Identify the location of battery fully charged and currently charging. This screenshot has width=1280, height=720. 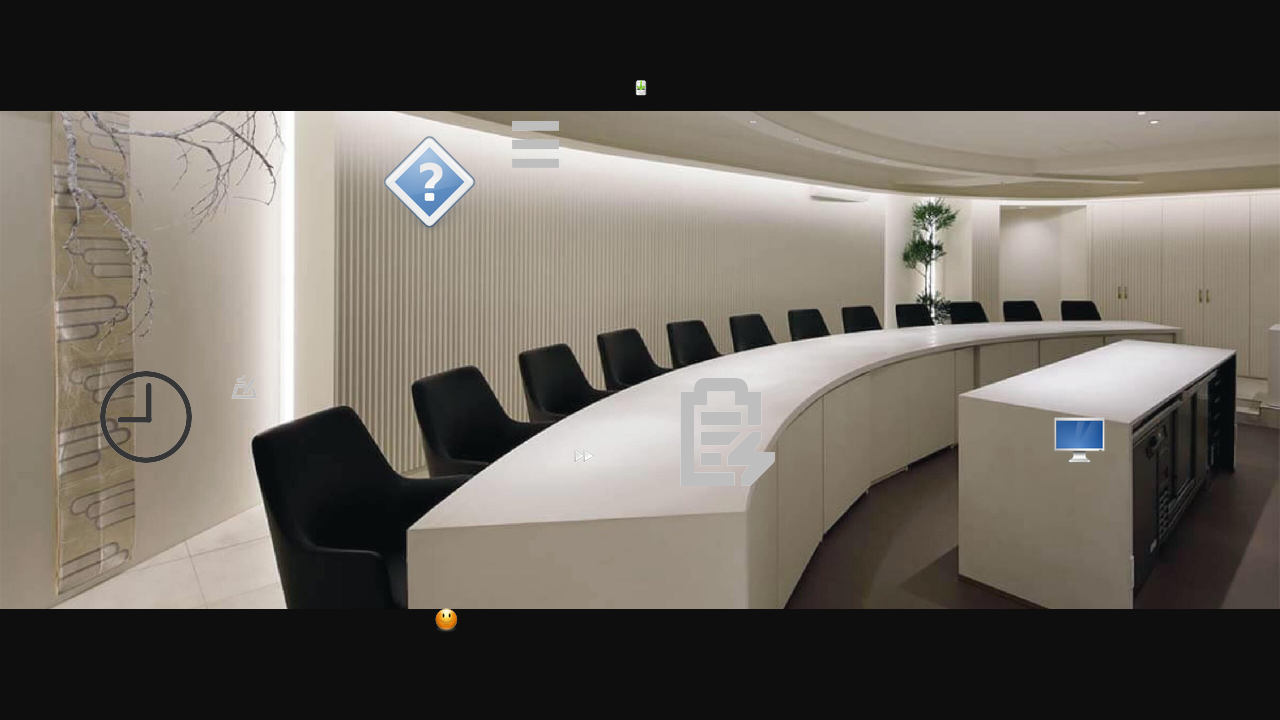
(721, 432).